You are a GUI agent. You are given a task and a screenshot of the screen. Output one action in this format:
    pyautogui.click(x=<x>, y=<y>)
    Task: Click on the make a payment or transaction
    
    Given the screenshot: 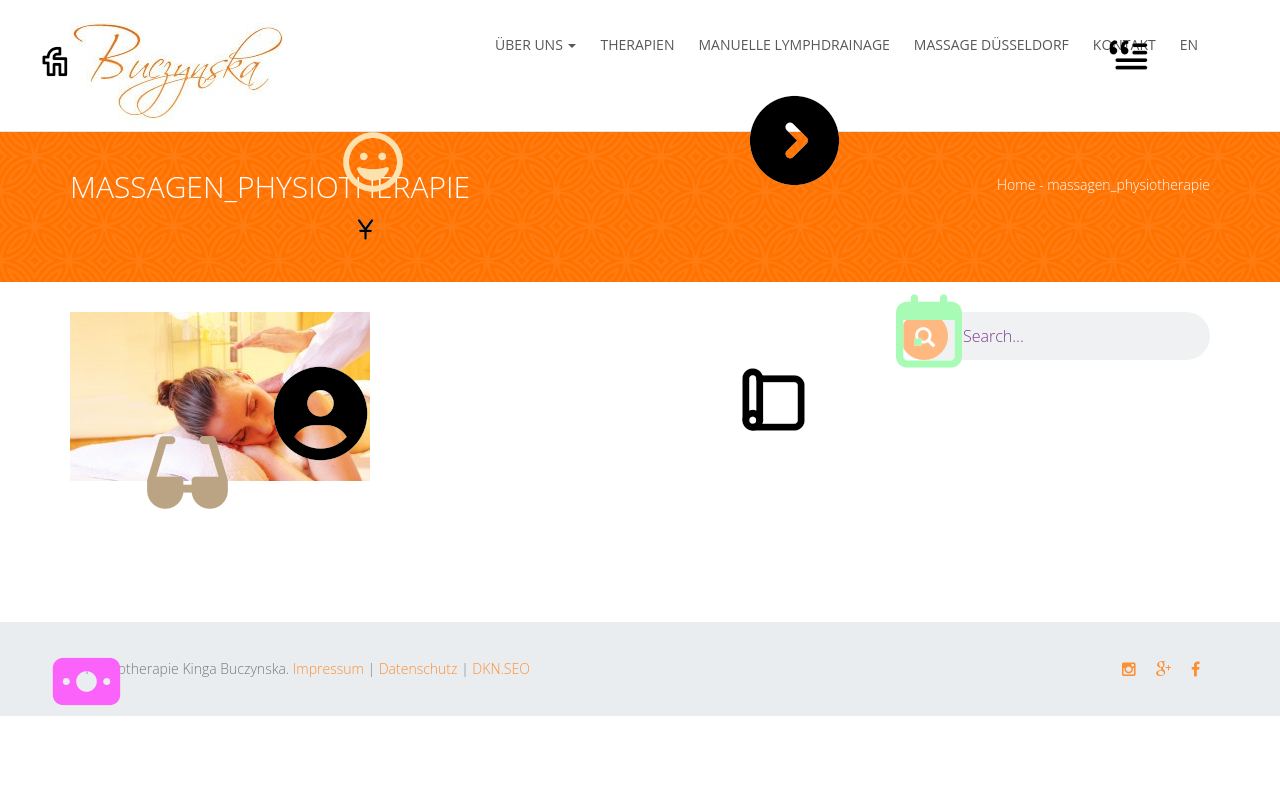 What is the action you would take?
    pyautogui.click(x=86, y=681)
    